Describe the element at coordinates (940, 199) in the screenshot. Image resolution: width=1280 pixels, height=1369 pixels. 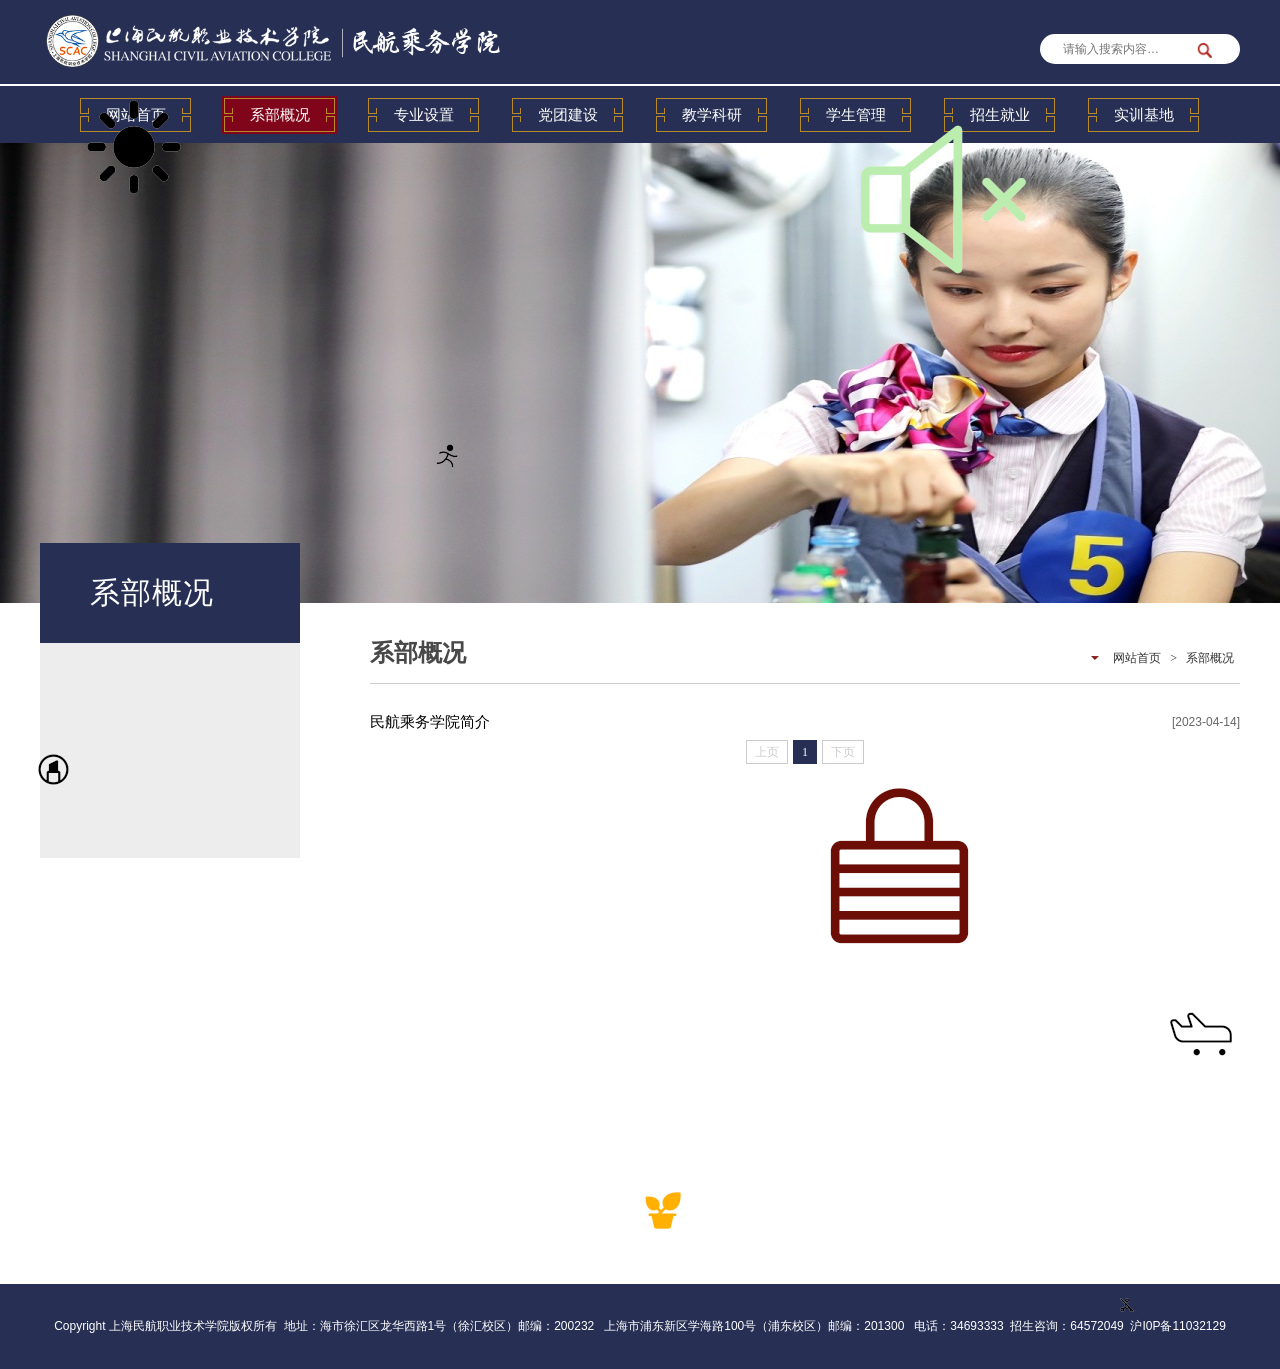
I see `mute audio or sound` at that location.